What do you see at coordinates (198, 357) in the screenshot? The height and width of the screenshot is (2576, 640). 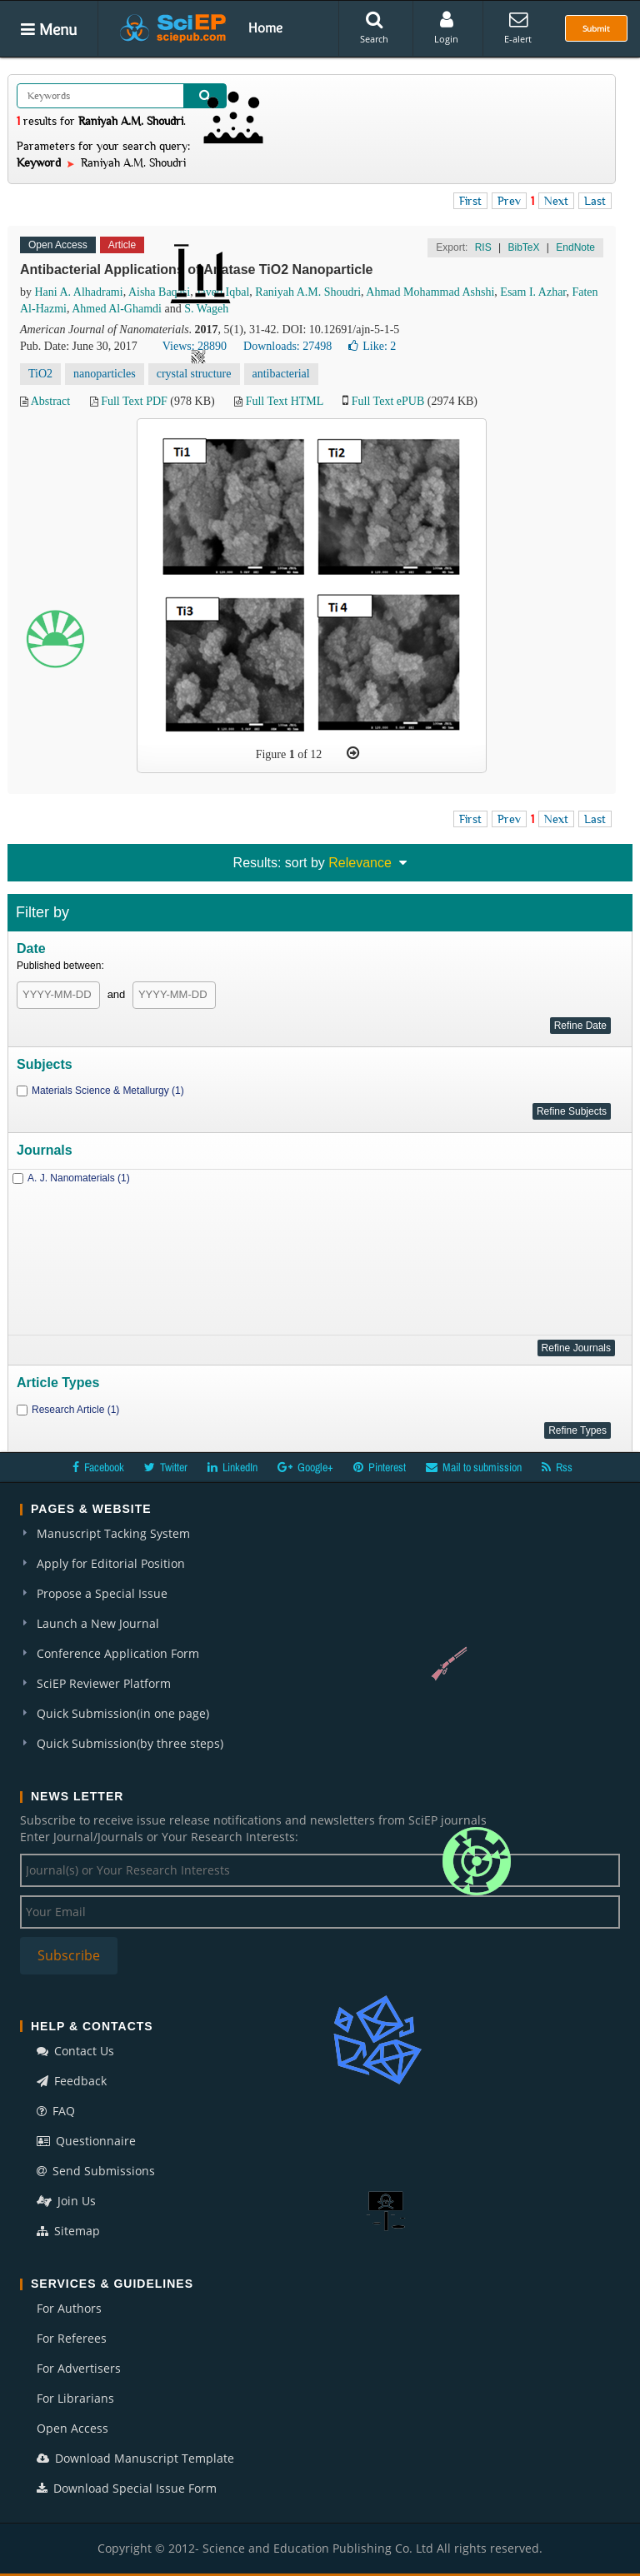 I see `access hardware or system settings` at bounding box center [198, 357].